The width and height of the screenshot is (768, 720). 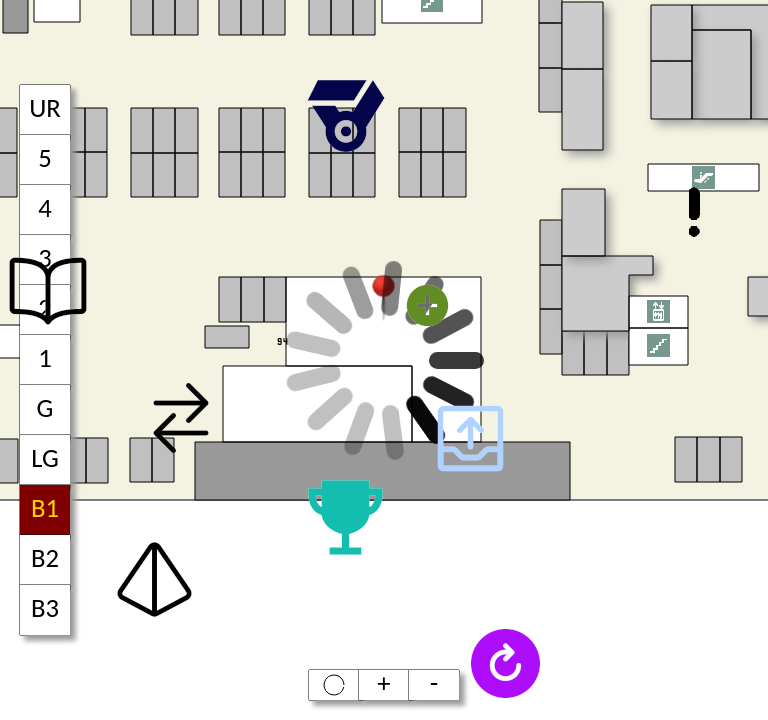 I want to click on open reading list or library, so click(x=48, y=291).